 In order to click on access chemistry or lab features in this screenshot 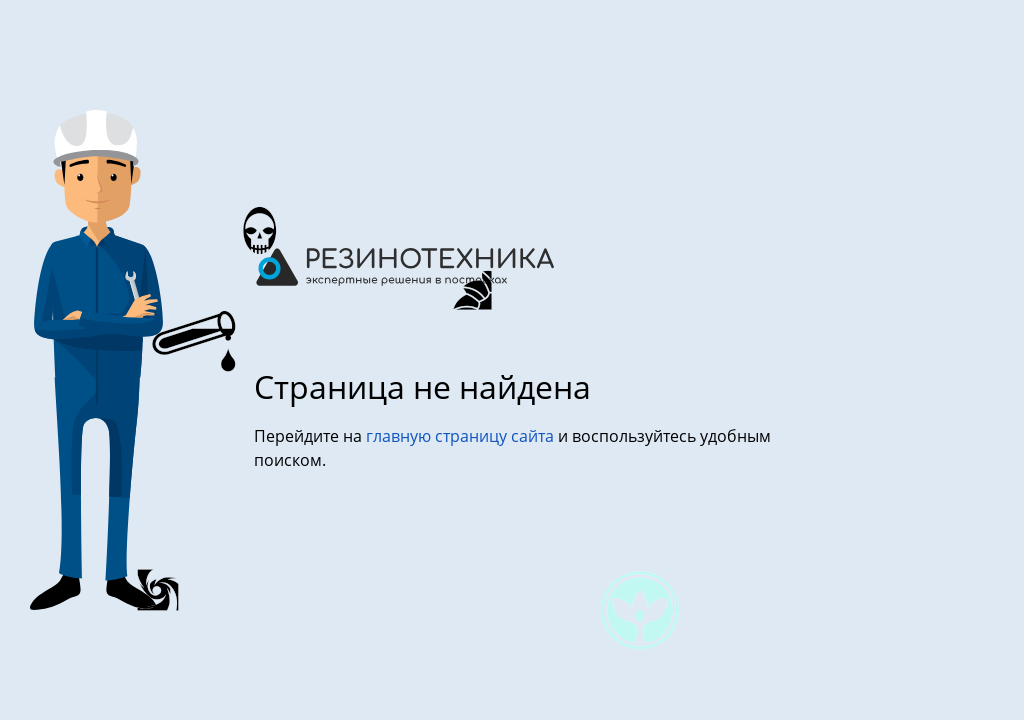, I will do `click(193, 343)`.